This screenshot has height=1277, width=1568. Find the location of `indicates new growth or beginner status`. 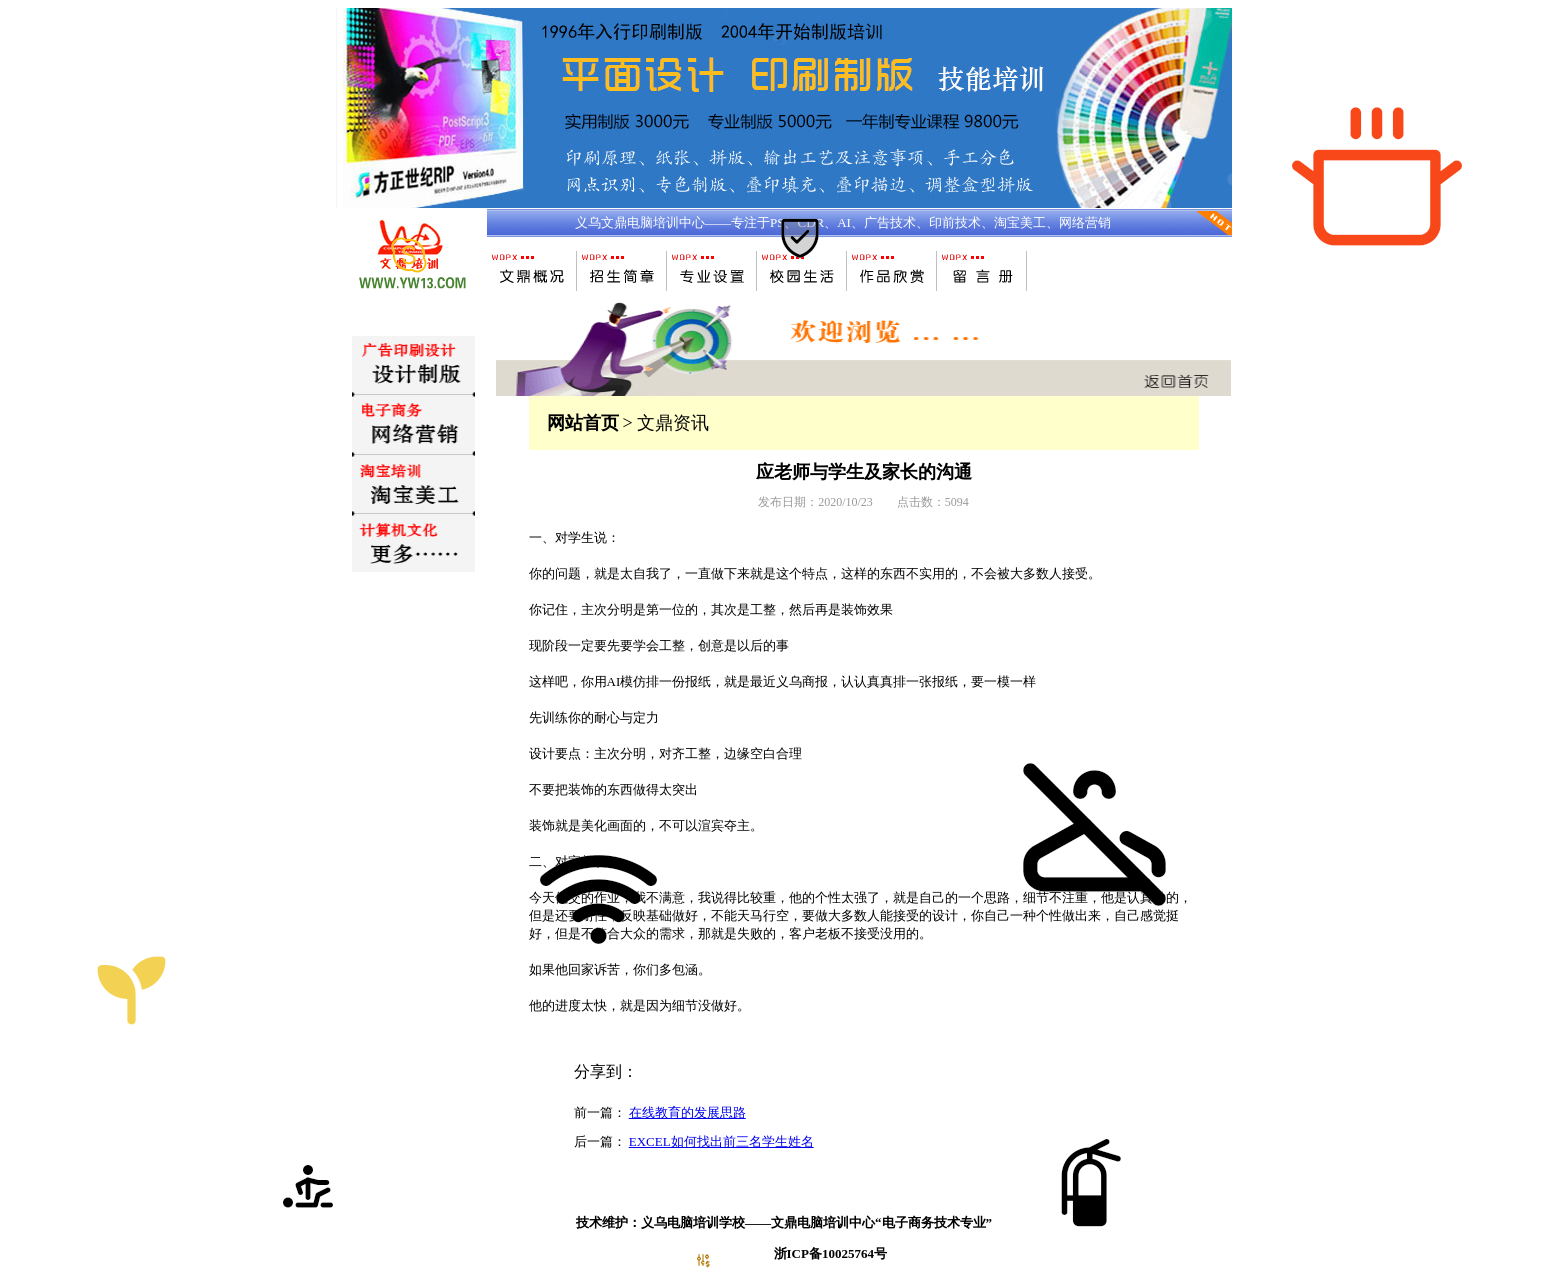

indicates new growth or beginner status is located at coordinates (131, 990).